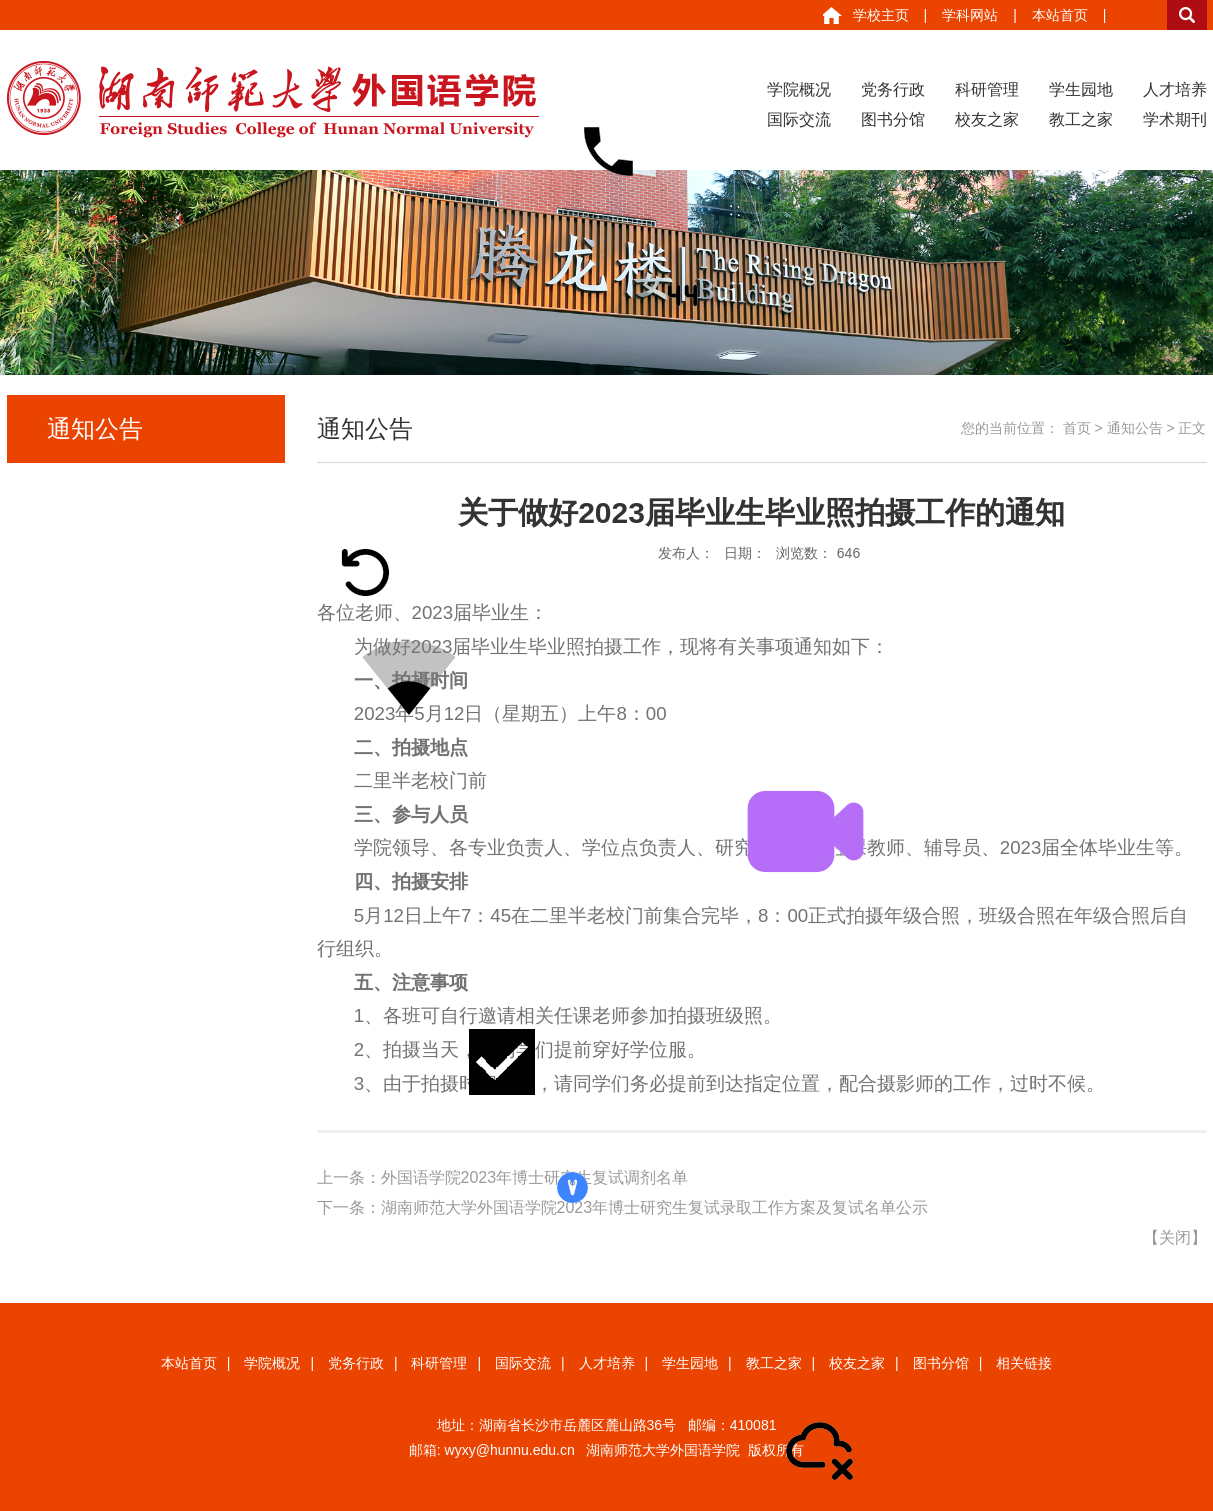 The height and width of the screenshot is (1511, 1213). Describe the element at coordinates (365, 572) in the screenshot. I see `undo the last action` at that location.